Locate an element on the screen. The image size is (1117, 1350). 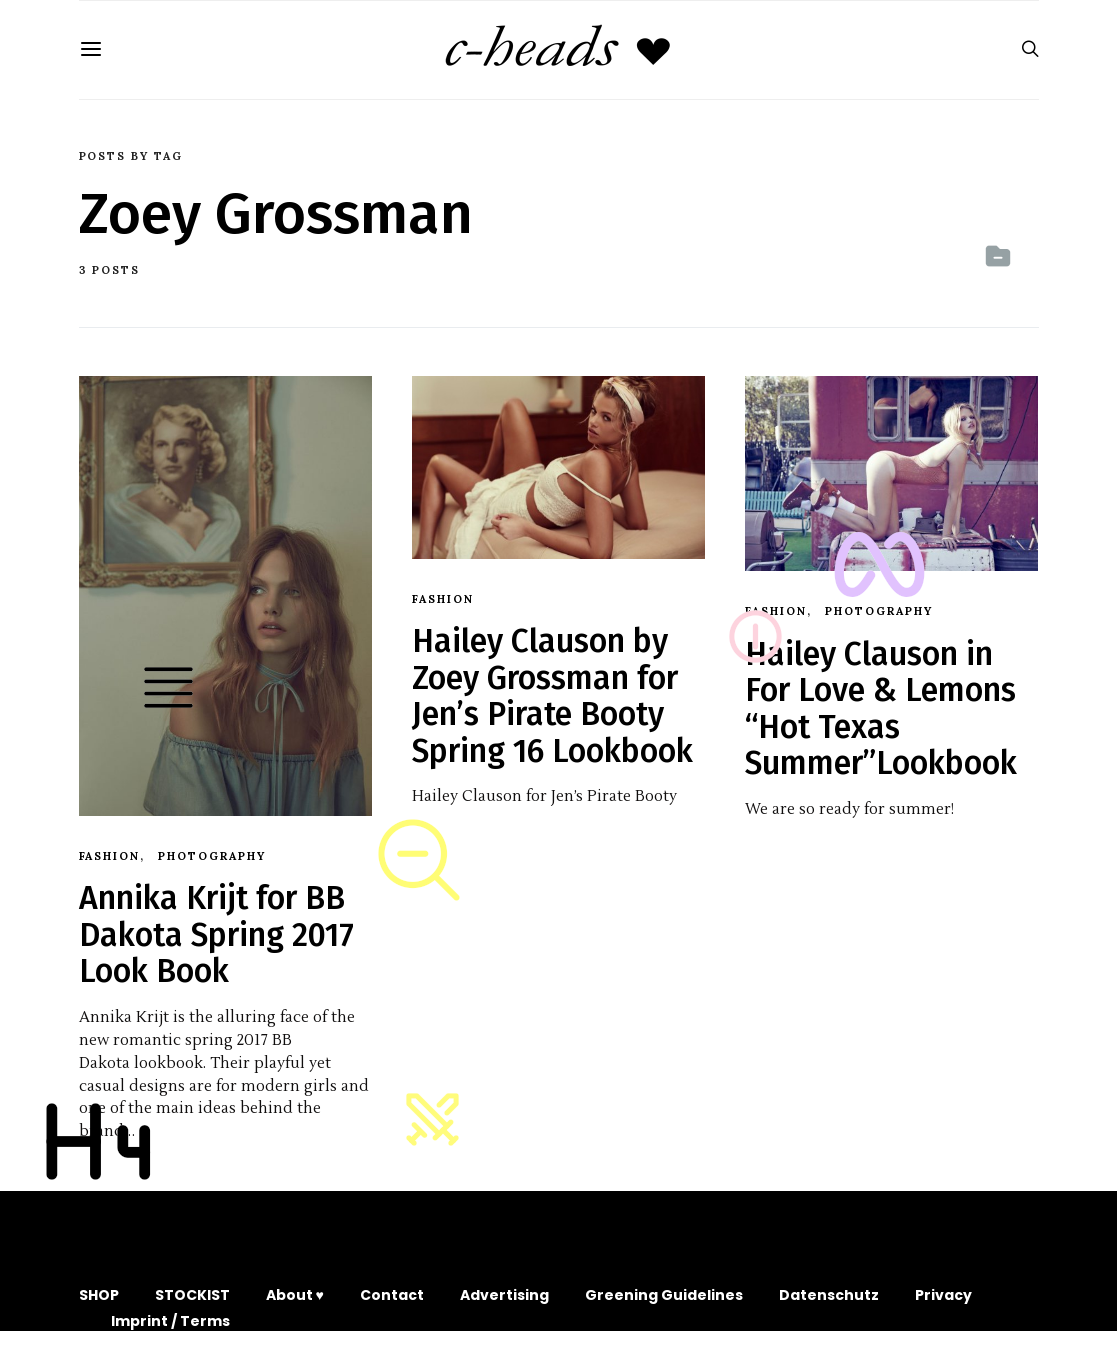
format text as heading level 4 is located at coordinates (95, 1141).